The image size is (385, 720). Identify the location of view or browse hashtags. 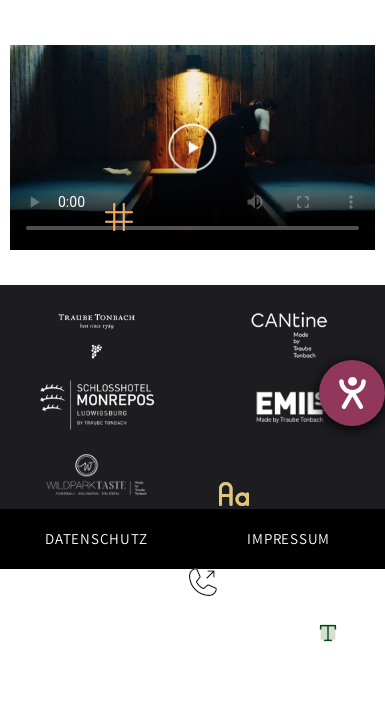
(119, 217).